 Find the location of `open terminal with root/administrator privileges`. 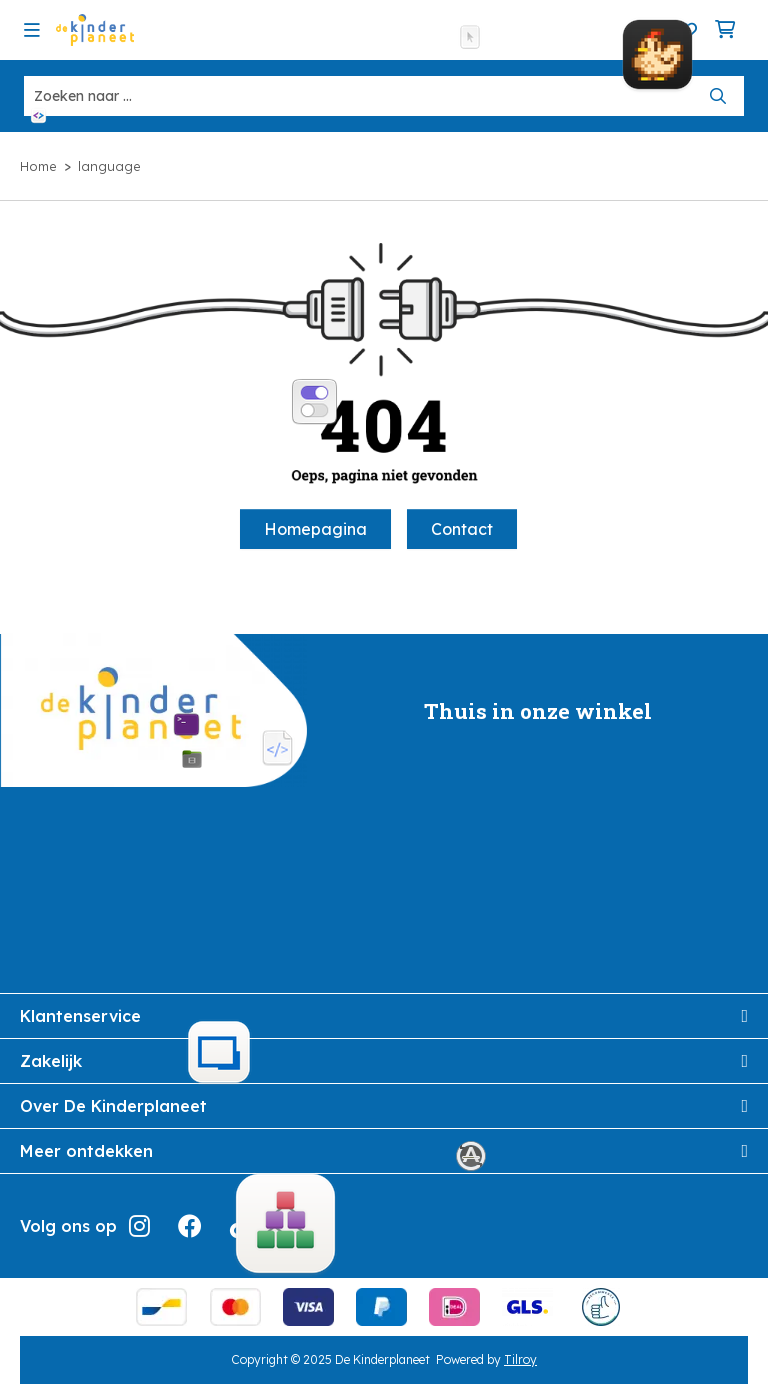

open terminal with root/administrator privileges is located at coordinates (186, 724).